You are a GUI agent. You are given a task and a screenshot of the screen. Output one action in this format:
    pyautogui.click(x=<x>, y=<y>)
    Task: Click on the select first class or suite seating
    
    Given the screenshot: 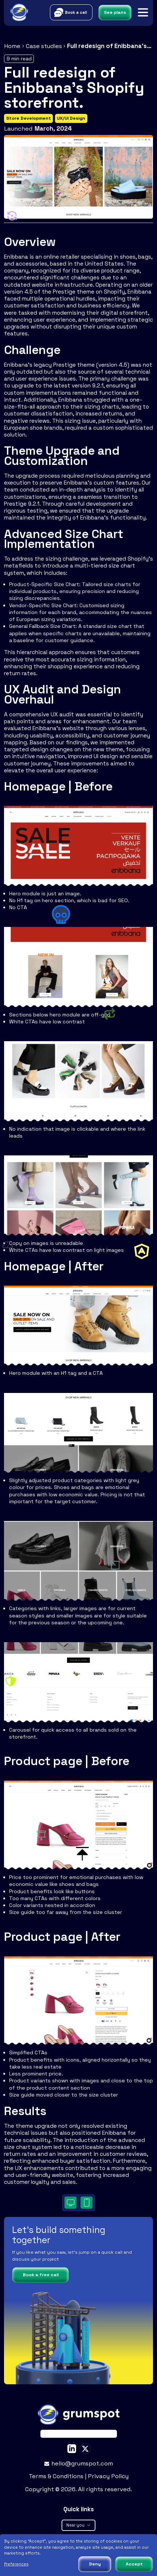 What is the action you would take?
    pyautogui.click(x=71, y=1445)
    